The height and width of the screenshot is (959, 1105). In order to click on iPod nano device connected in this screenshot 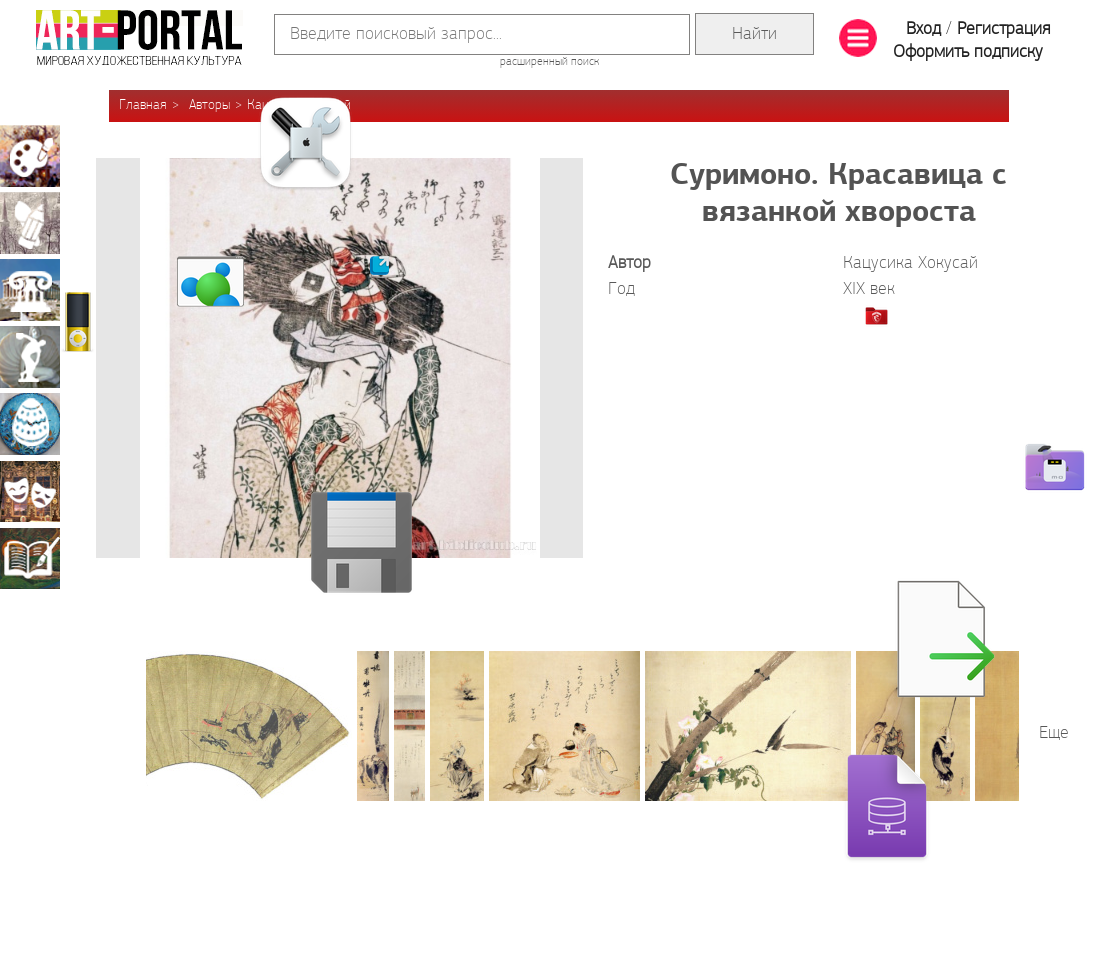, I will do `click(77, 322)`.